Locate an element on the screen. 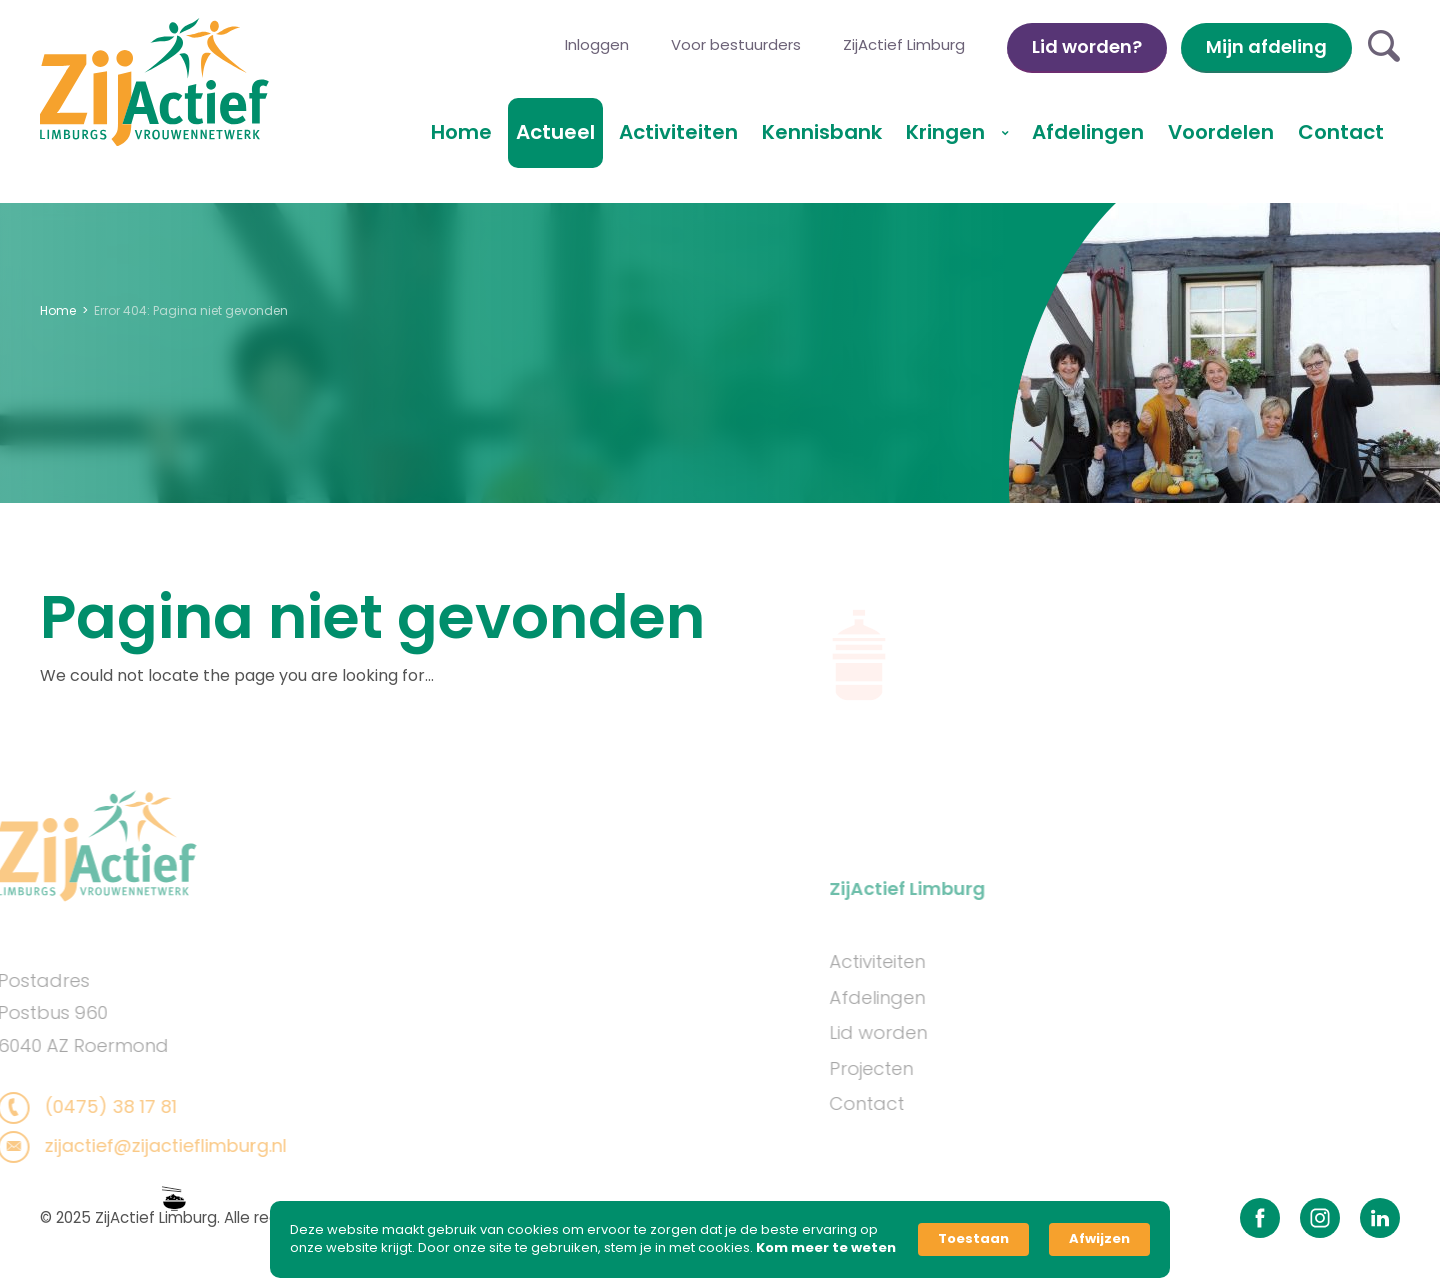 The height and width of the screenshot is (1288, 1440). track water intake or hydration is located at coordinates (859, 655).